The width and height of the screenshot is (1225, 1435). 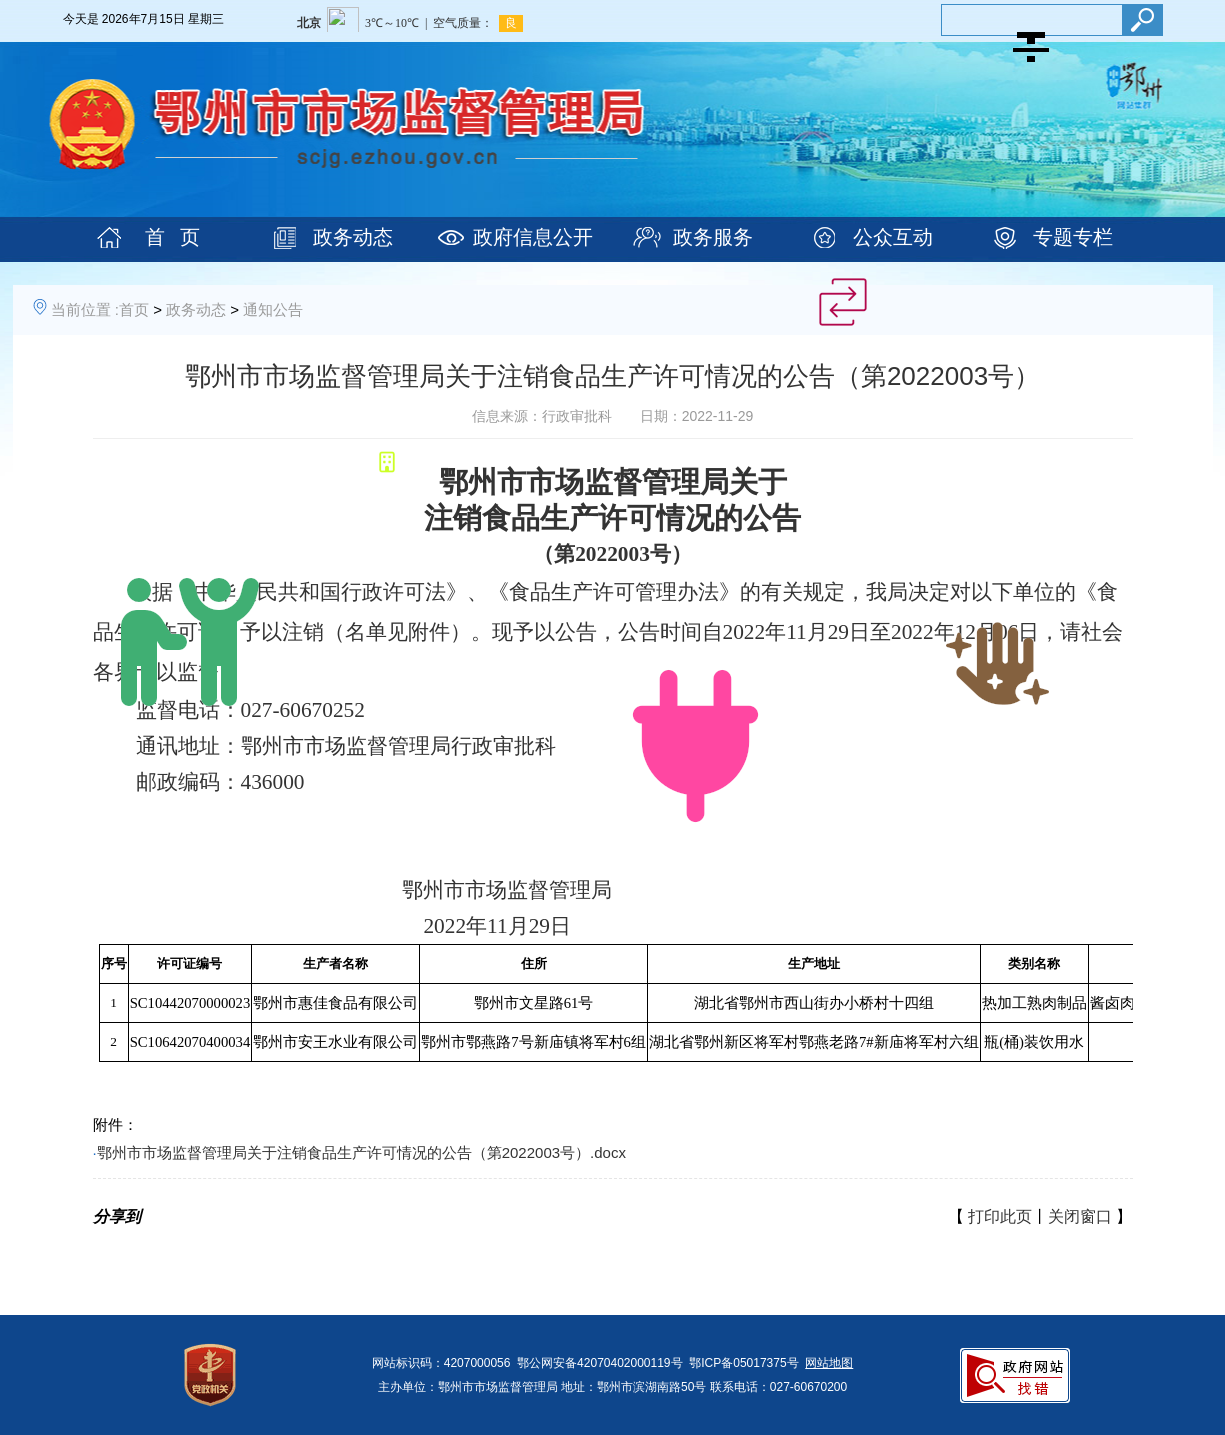 What do you see at coordinates (387, 462) in the screenshot?
I see `view building or office location` at bounding box center [387, 462].